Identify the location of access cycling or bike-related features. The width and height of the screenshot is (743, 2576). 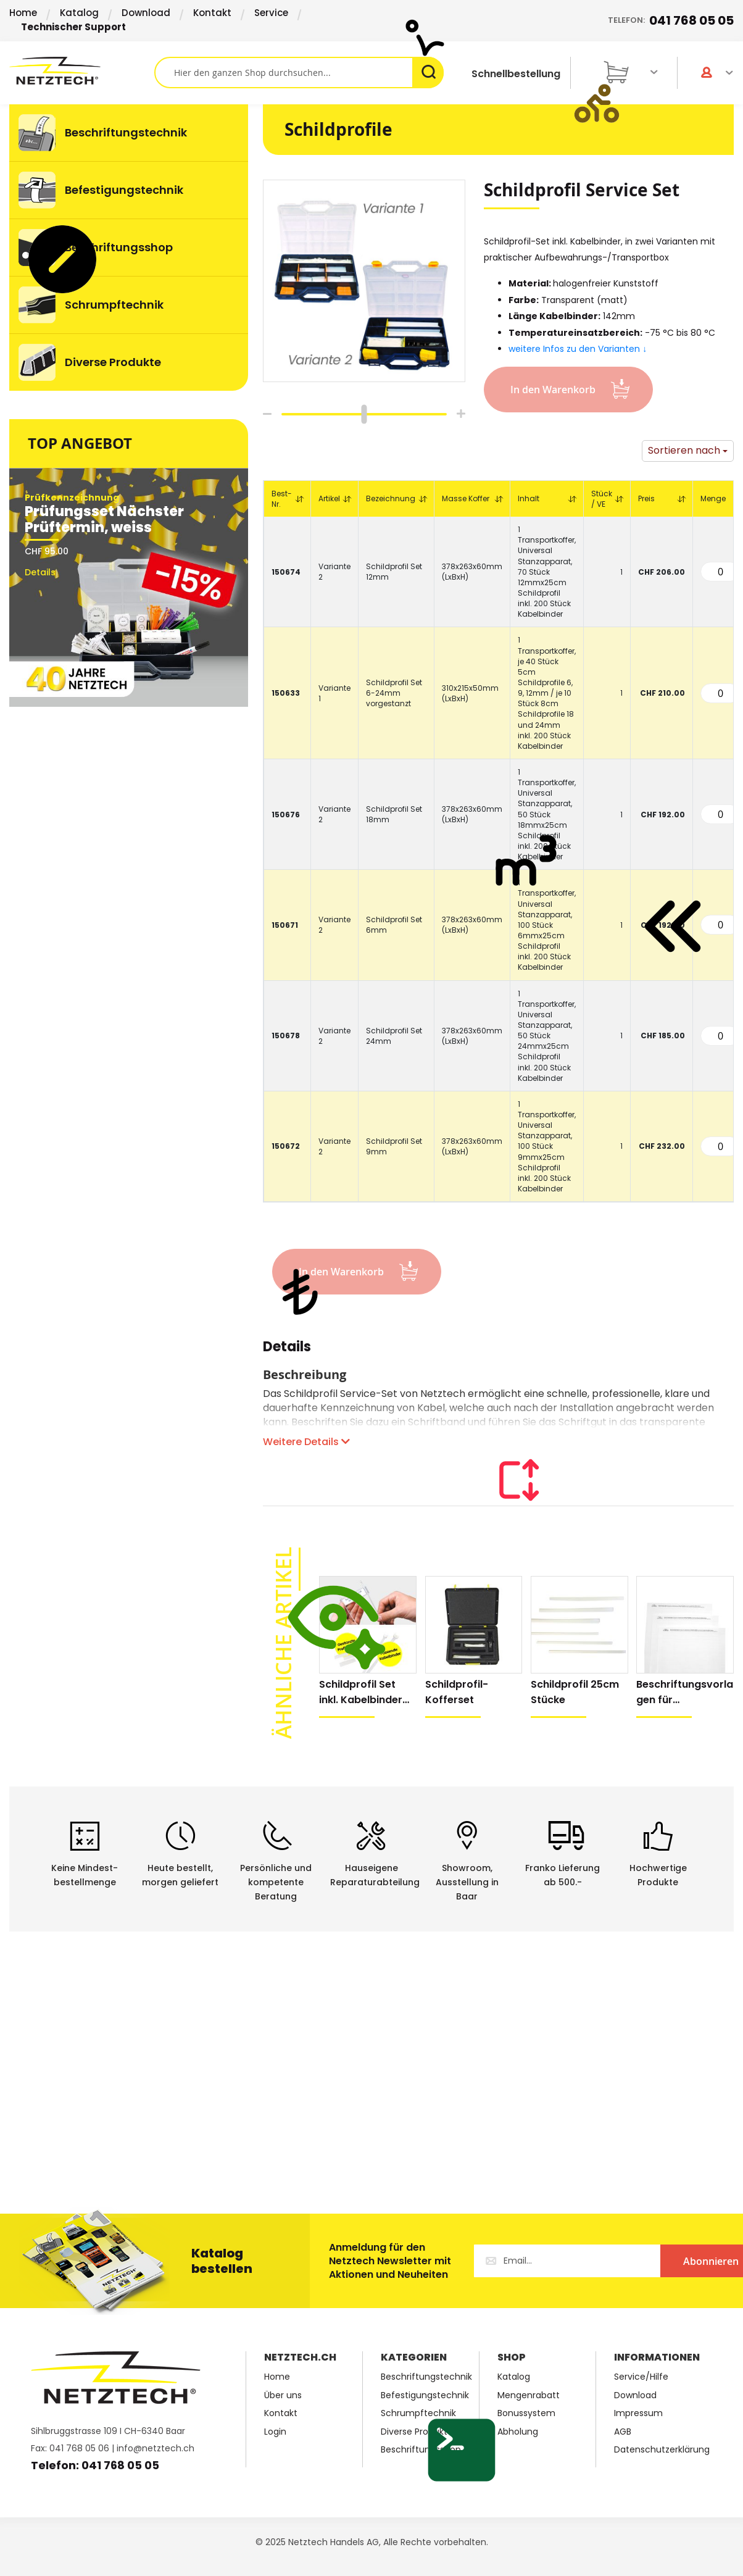
(597, 105).